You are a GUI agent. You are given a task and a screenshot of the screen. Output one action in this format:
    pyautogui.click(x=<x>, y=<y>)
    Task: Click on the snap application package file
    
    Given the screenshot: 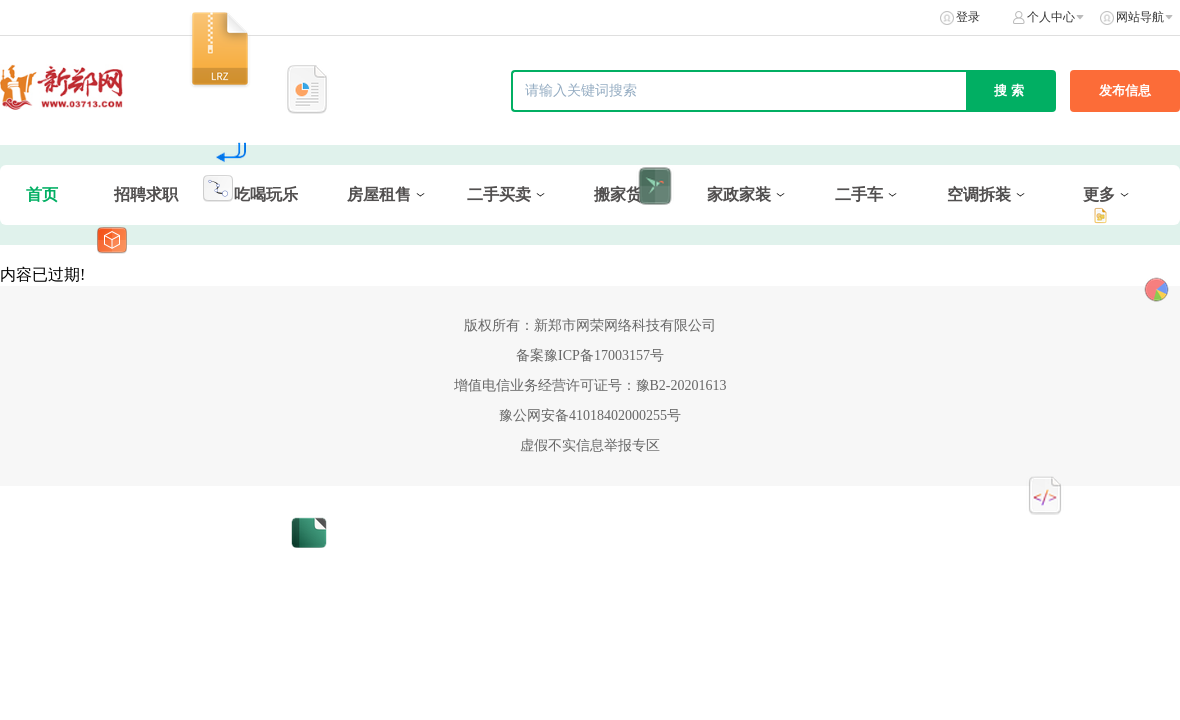 What is the action you would take?
    pyautogui.click(x=655, y=186)
    